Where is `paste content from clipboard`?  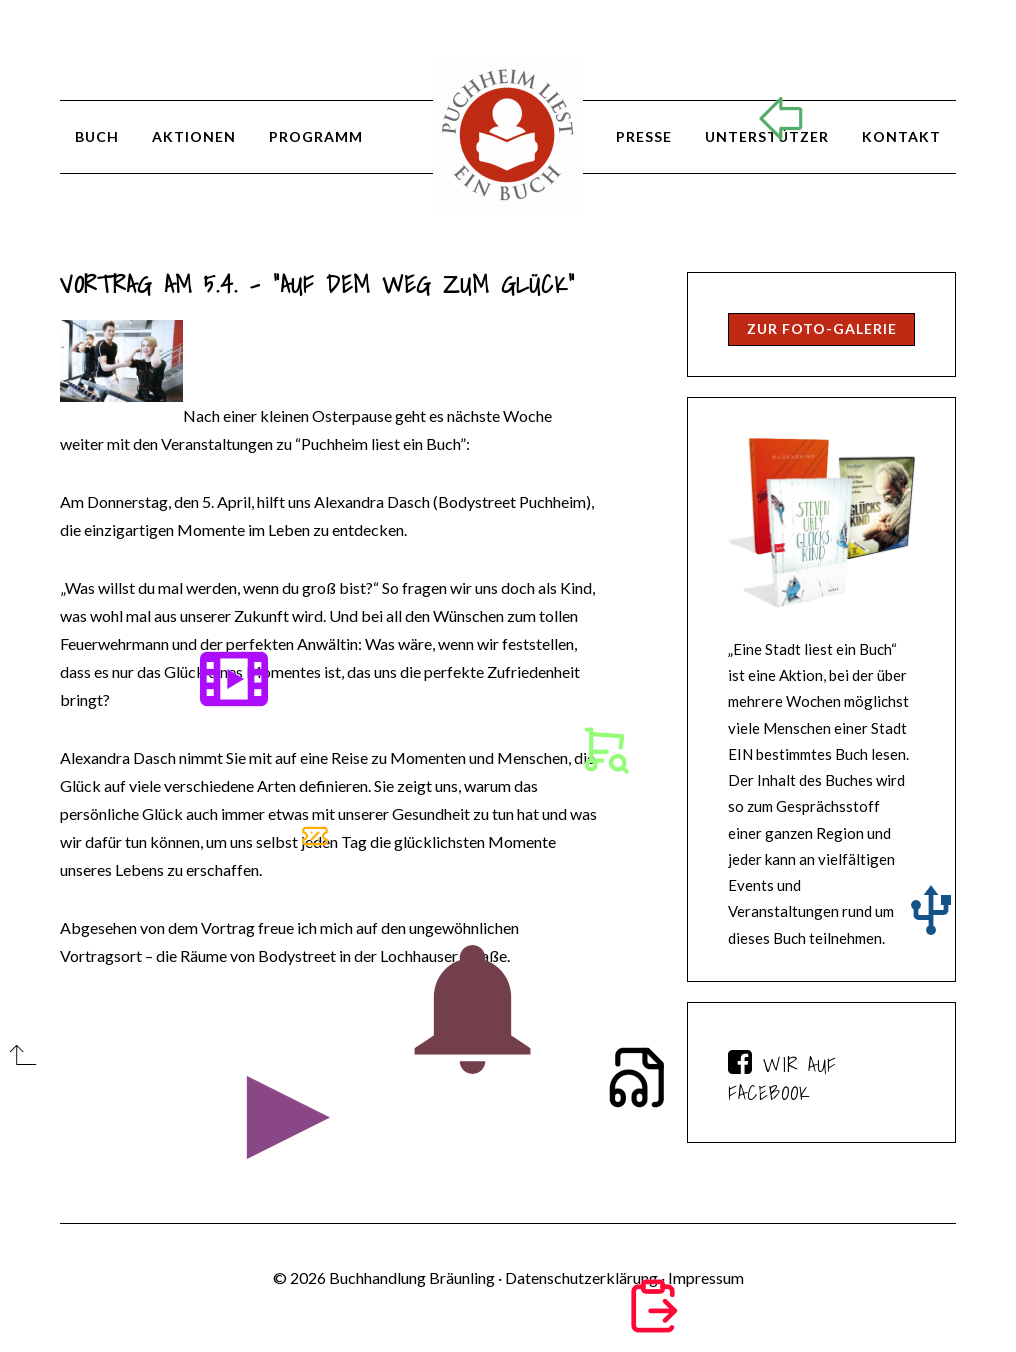 paste content from clipboard is located at coordinates (653, 1306).